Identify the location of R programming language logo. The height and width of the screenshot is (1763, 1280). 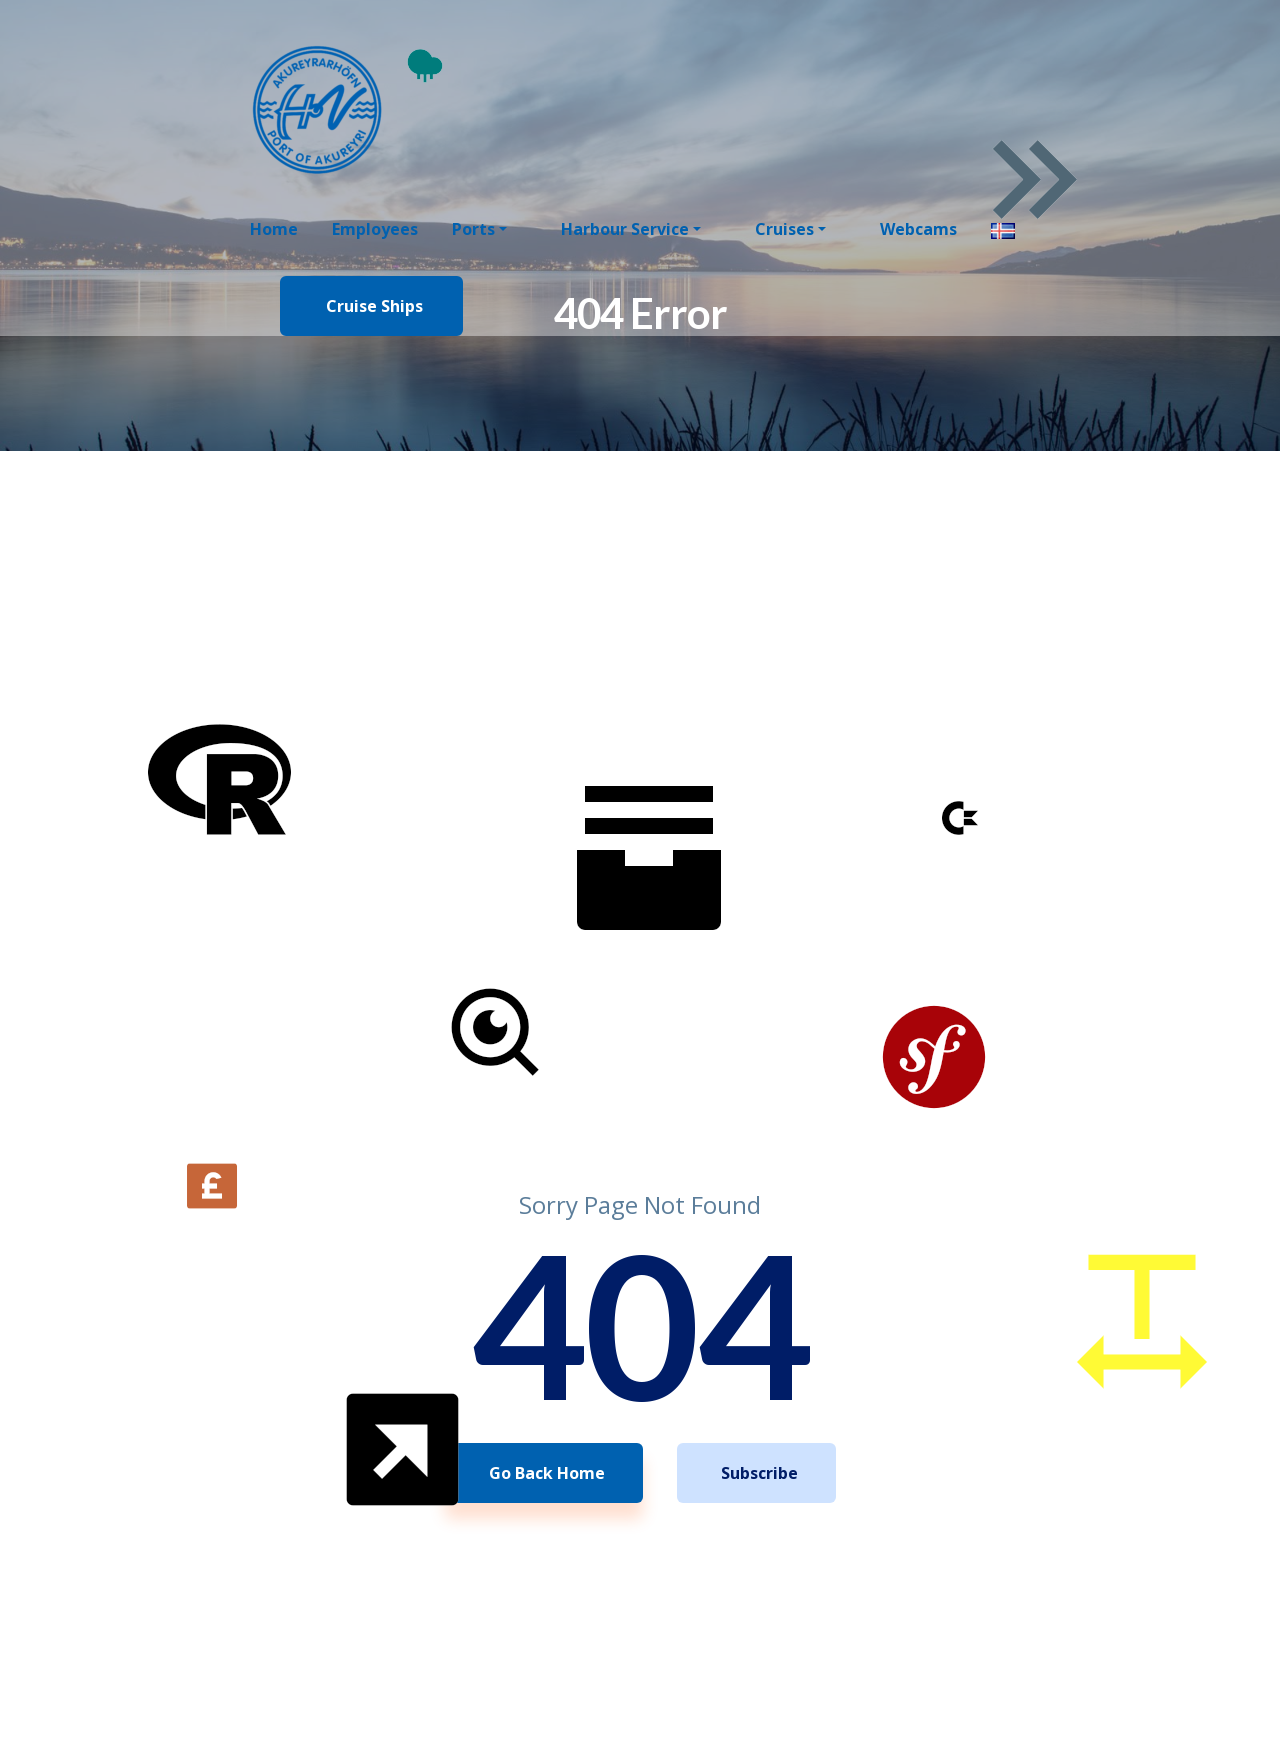
(219, 779).